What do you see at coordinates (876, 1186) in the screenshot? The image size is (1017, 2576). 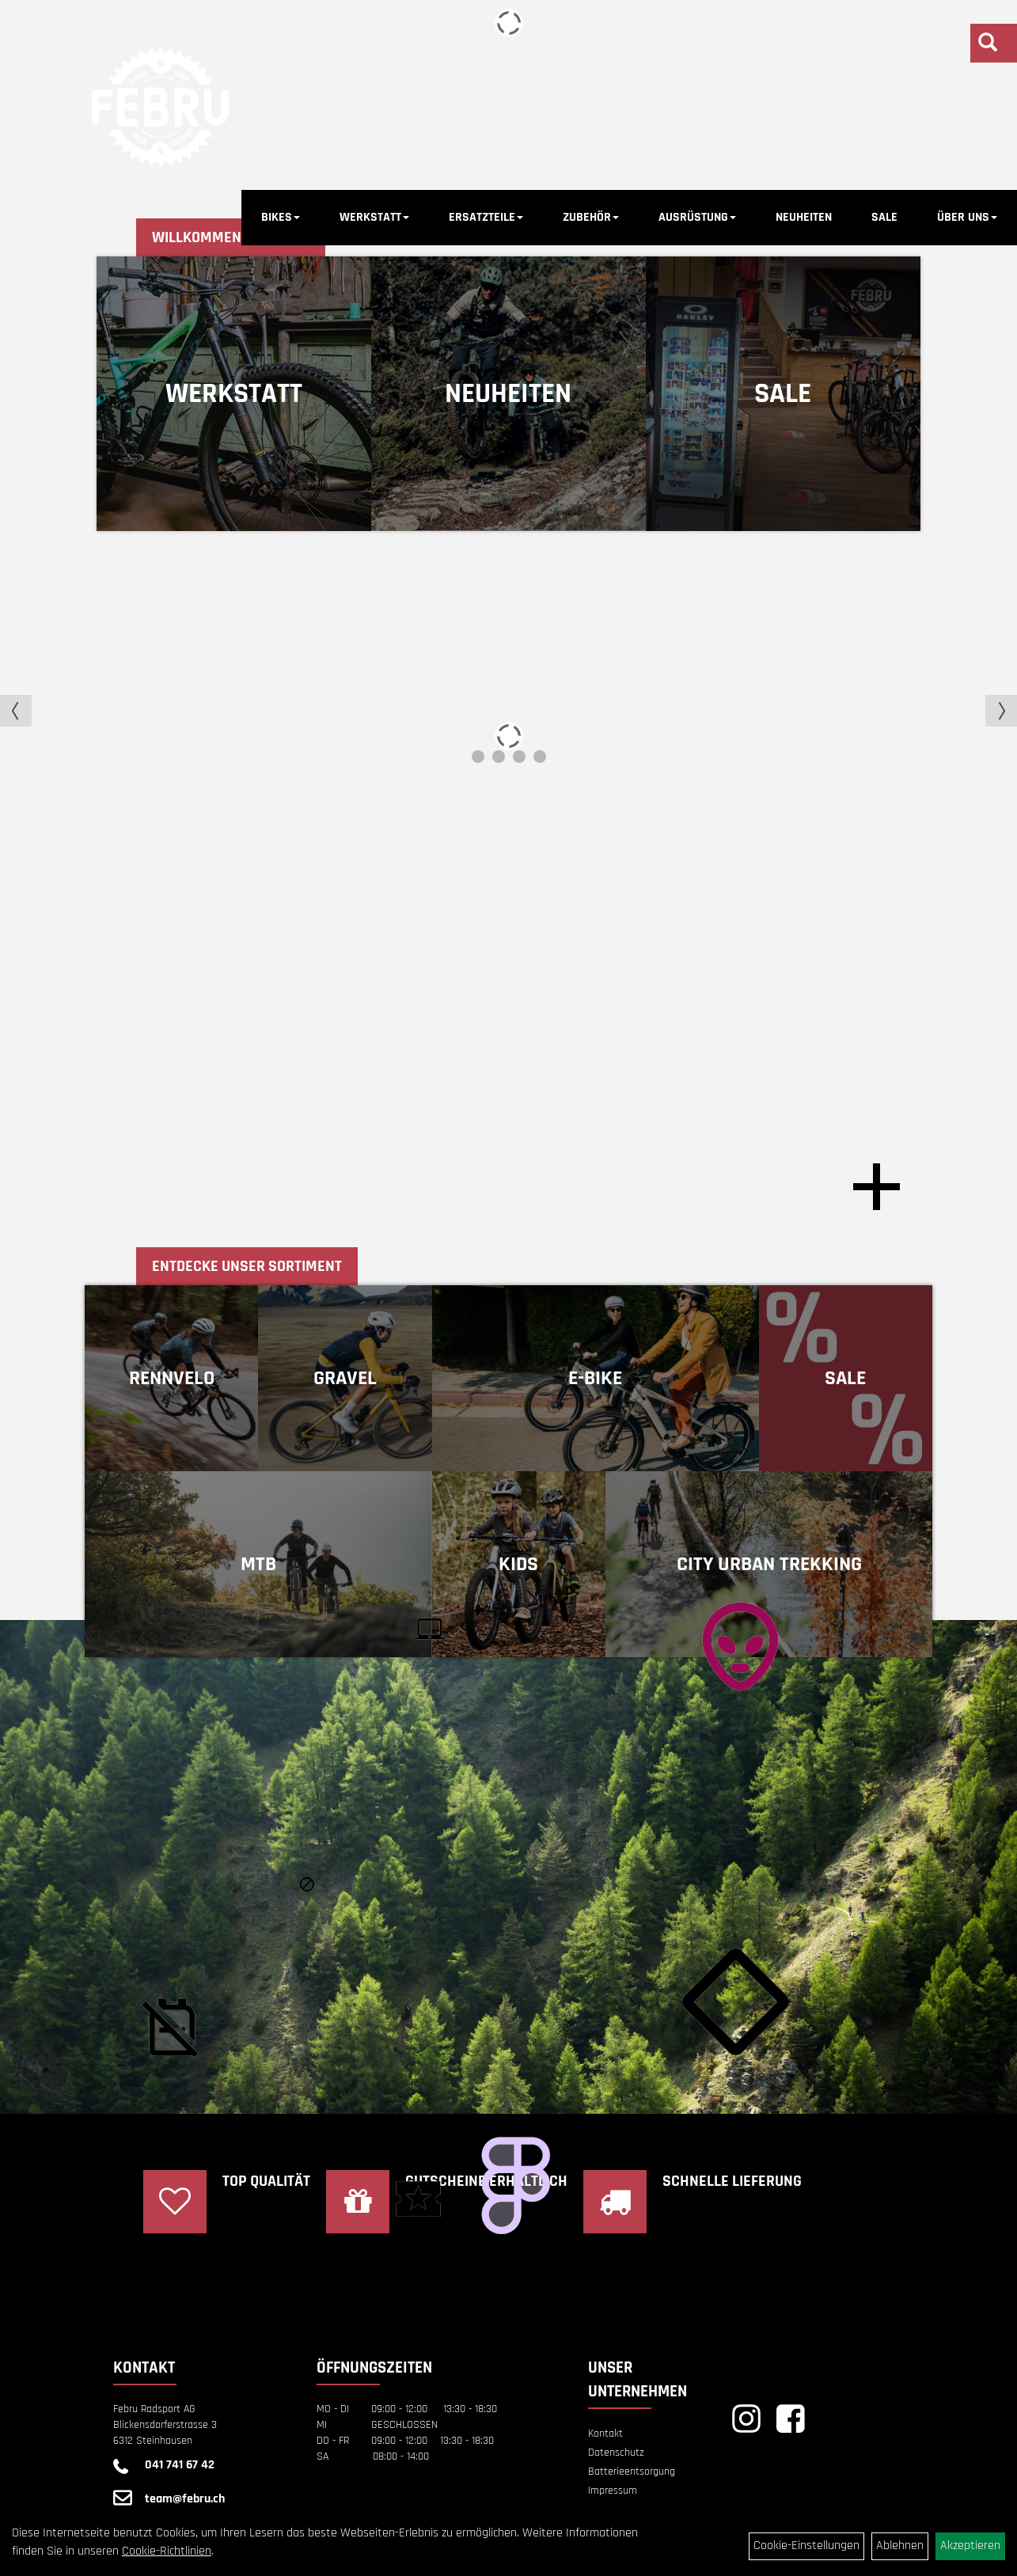 I see `add a new item` at bounding box center [876, 1186].